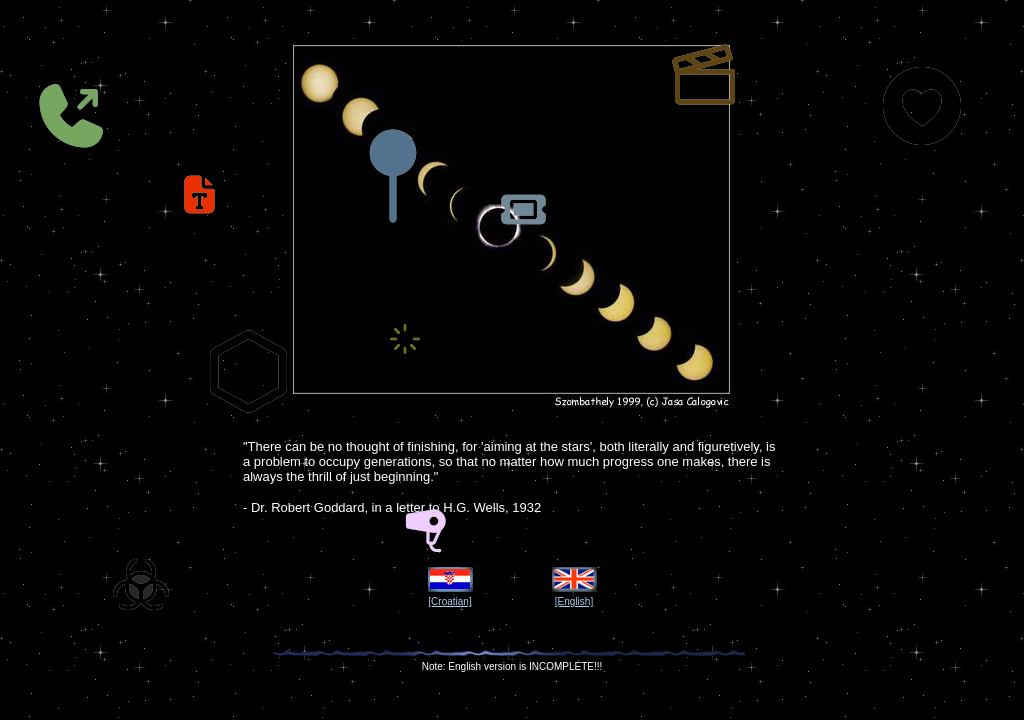 The width and height of the screenshot is (1024, 720). What do you see at coordinates (393, 176) in the screenshot?
I see `mark a location on the map` at bounding box center [393, 176].